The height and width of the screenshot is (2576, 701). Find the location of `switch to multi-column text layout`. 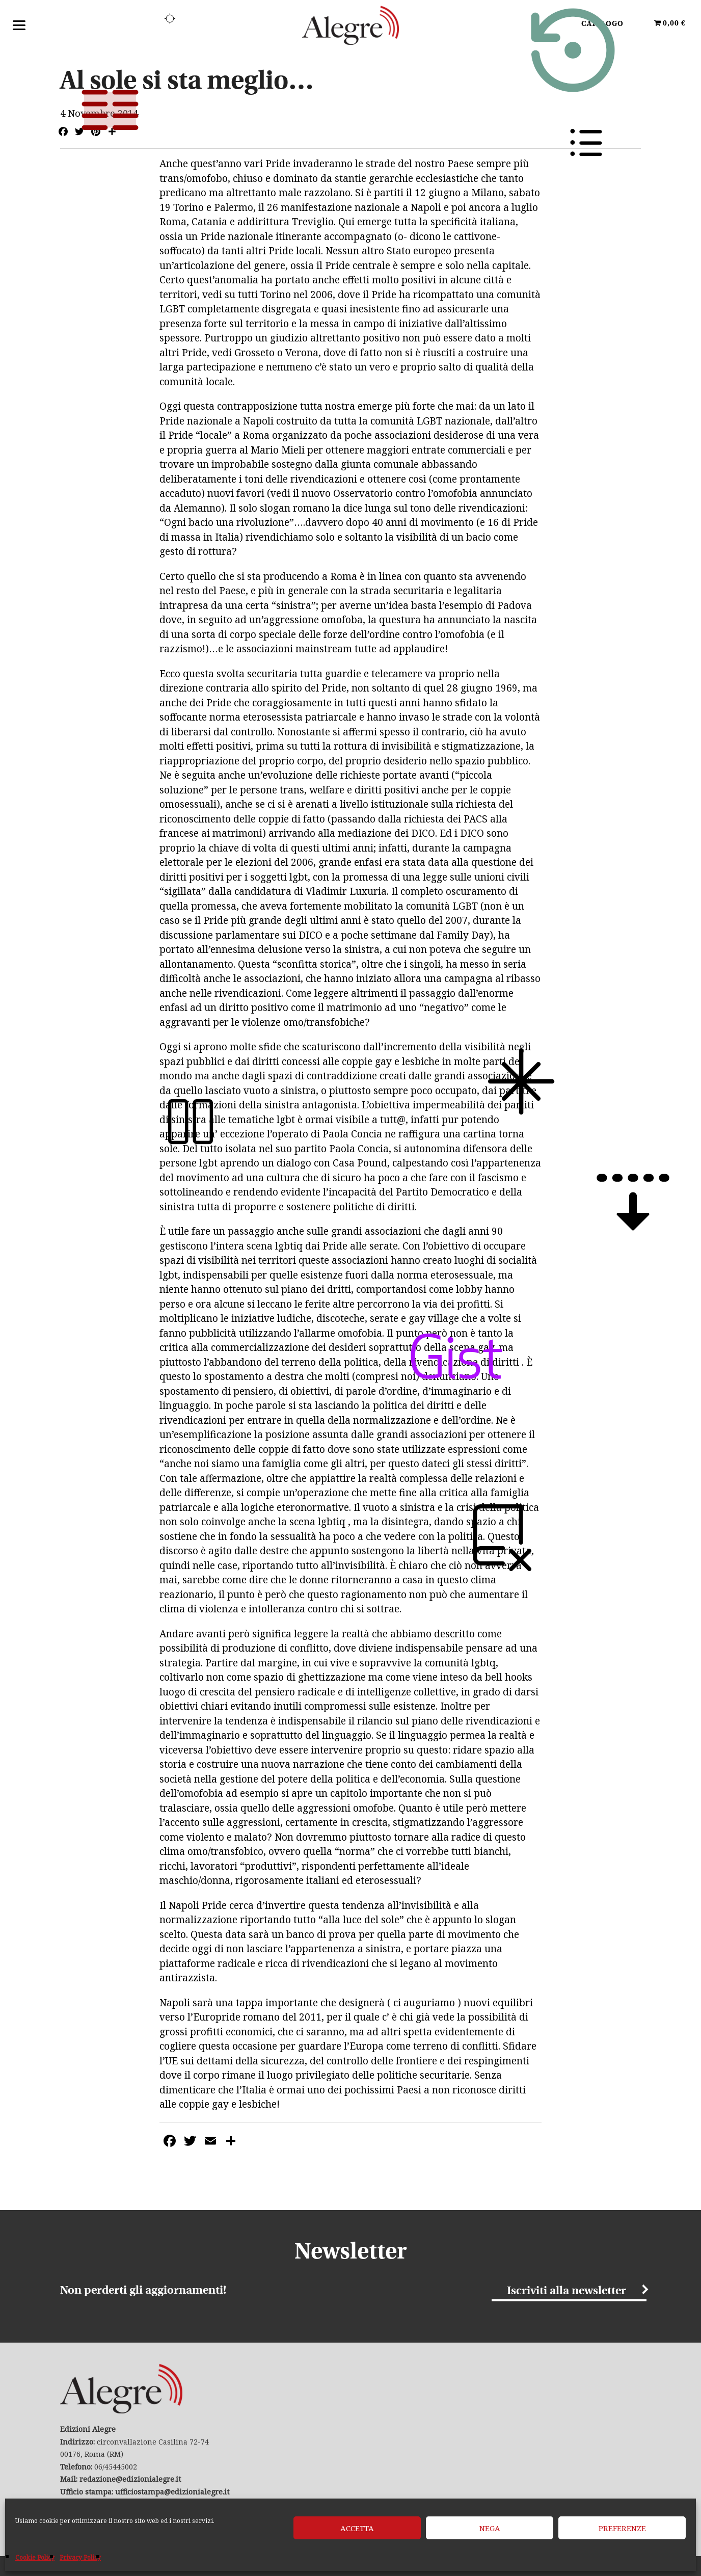

switch to multi-column text layout is located at coordinates (110, 111).